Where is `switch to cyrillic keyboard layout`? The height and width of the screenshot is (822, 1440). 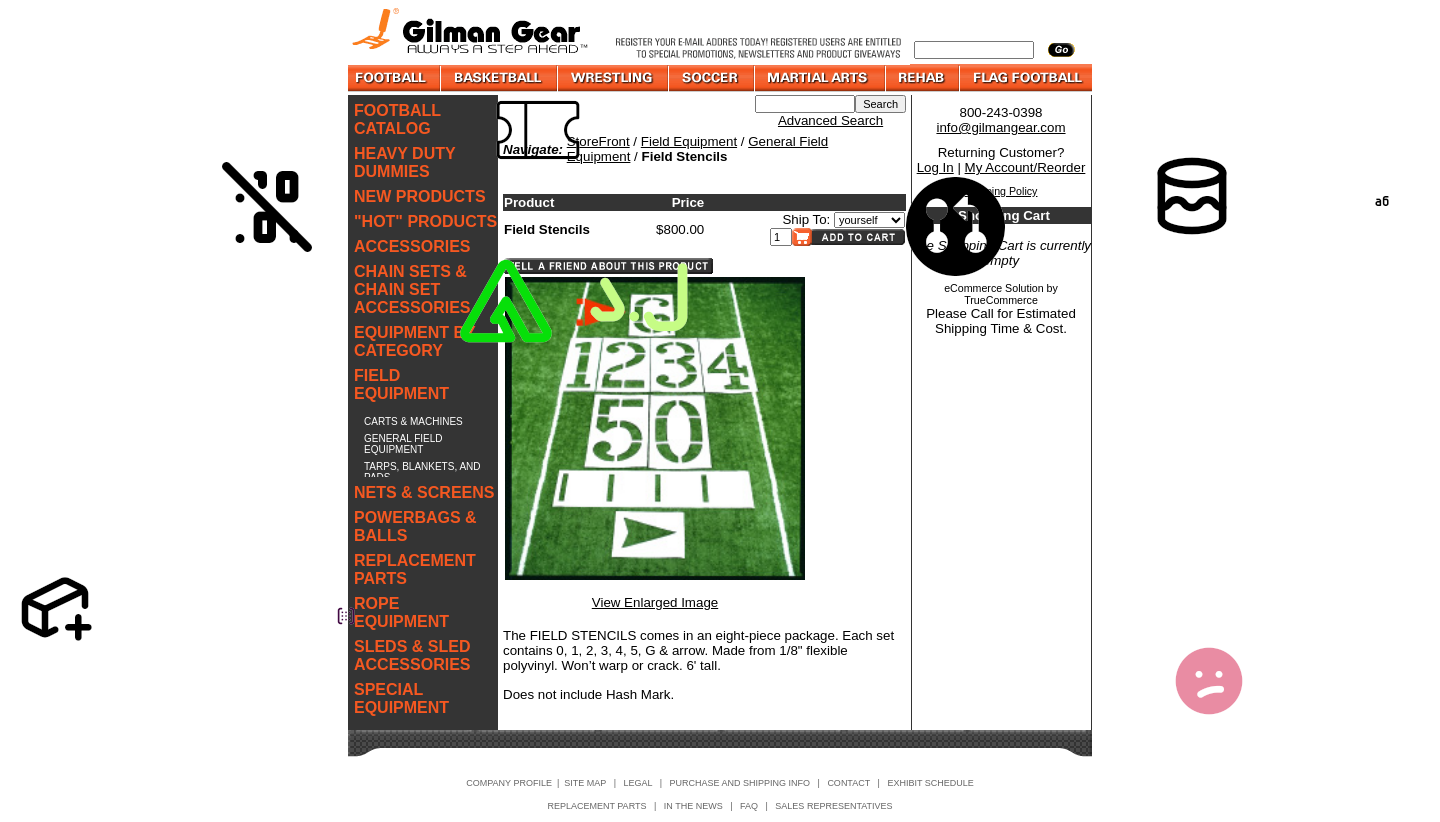
switch to cyrillic keyboard layout is located at coordinates (1382, 201).